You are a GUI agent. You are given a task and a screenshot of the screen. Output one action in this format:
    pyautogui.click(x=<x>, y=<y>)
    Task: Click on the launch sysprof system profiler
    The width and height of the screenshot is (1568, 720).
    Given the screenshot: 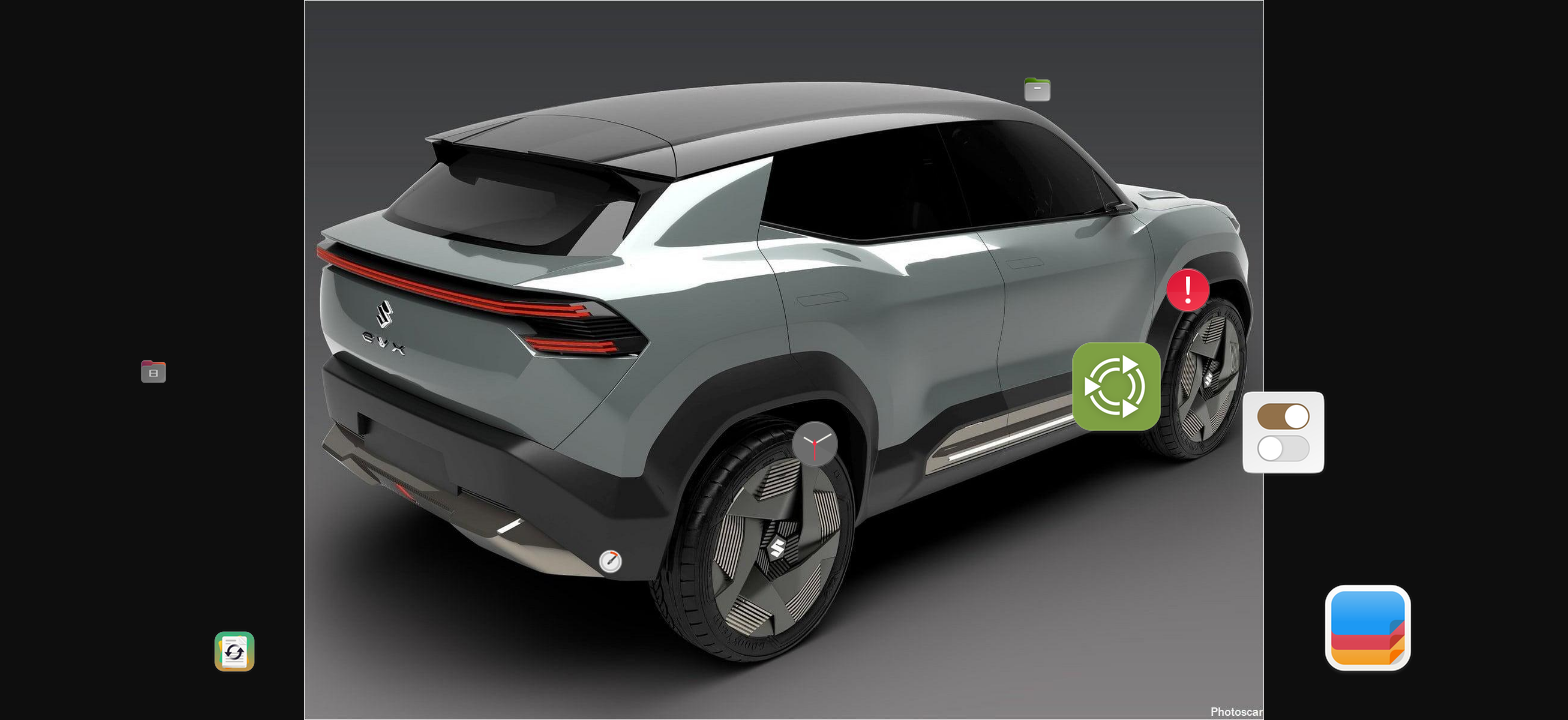 What is the action you would take?
    pyautogui.click(x=610, y=561)
    